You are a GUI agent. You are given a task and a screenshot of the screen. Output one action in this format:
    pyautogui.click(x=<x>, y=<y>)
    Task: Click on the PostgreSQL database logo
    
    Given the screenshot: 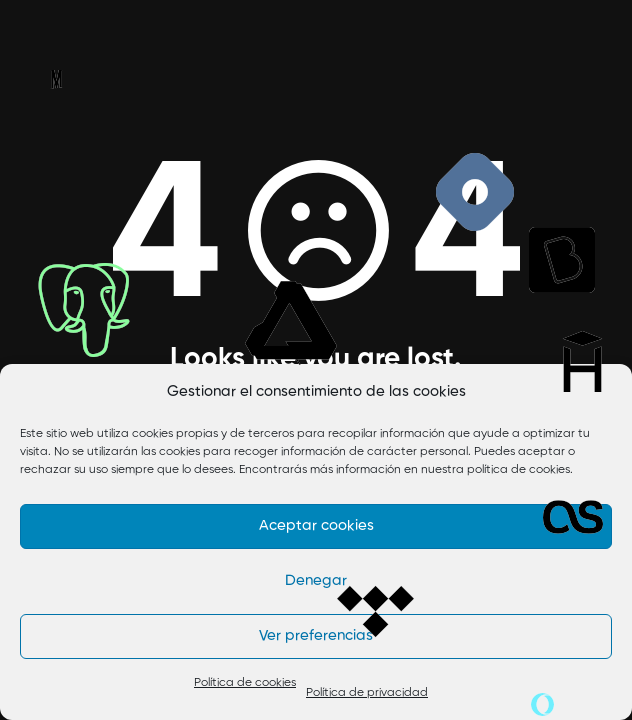 What is the action you would take?
    pyautogui.click(x=84, y=310)
    